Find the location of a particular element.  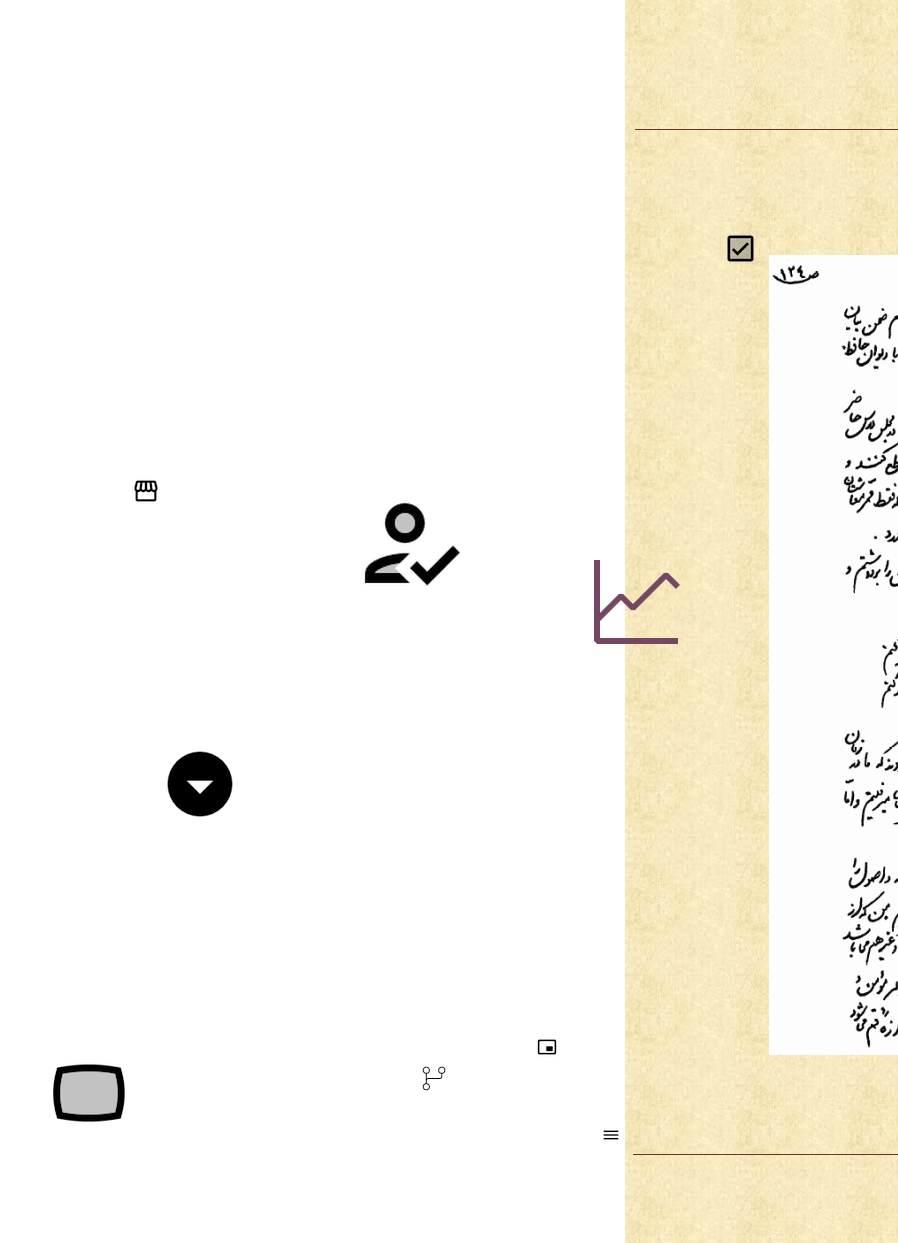

tap to expand dropdown menu is located at coordinates (200, 784).